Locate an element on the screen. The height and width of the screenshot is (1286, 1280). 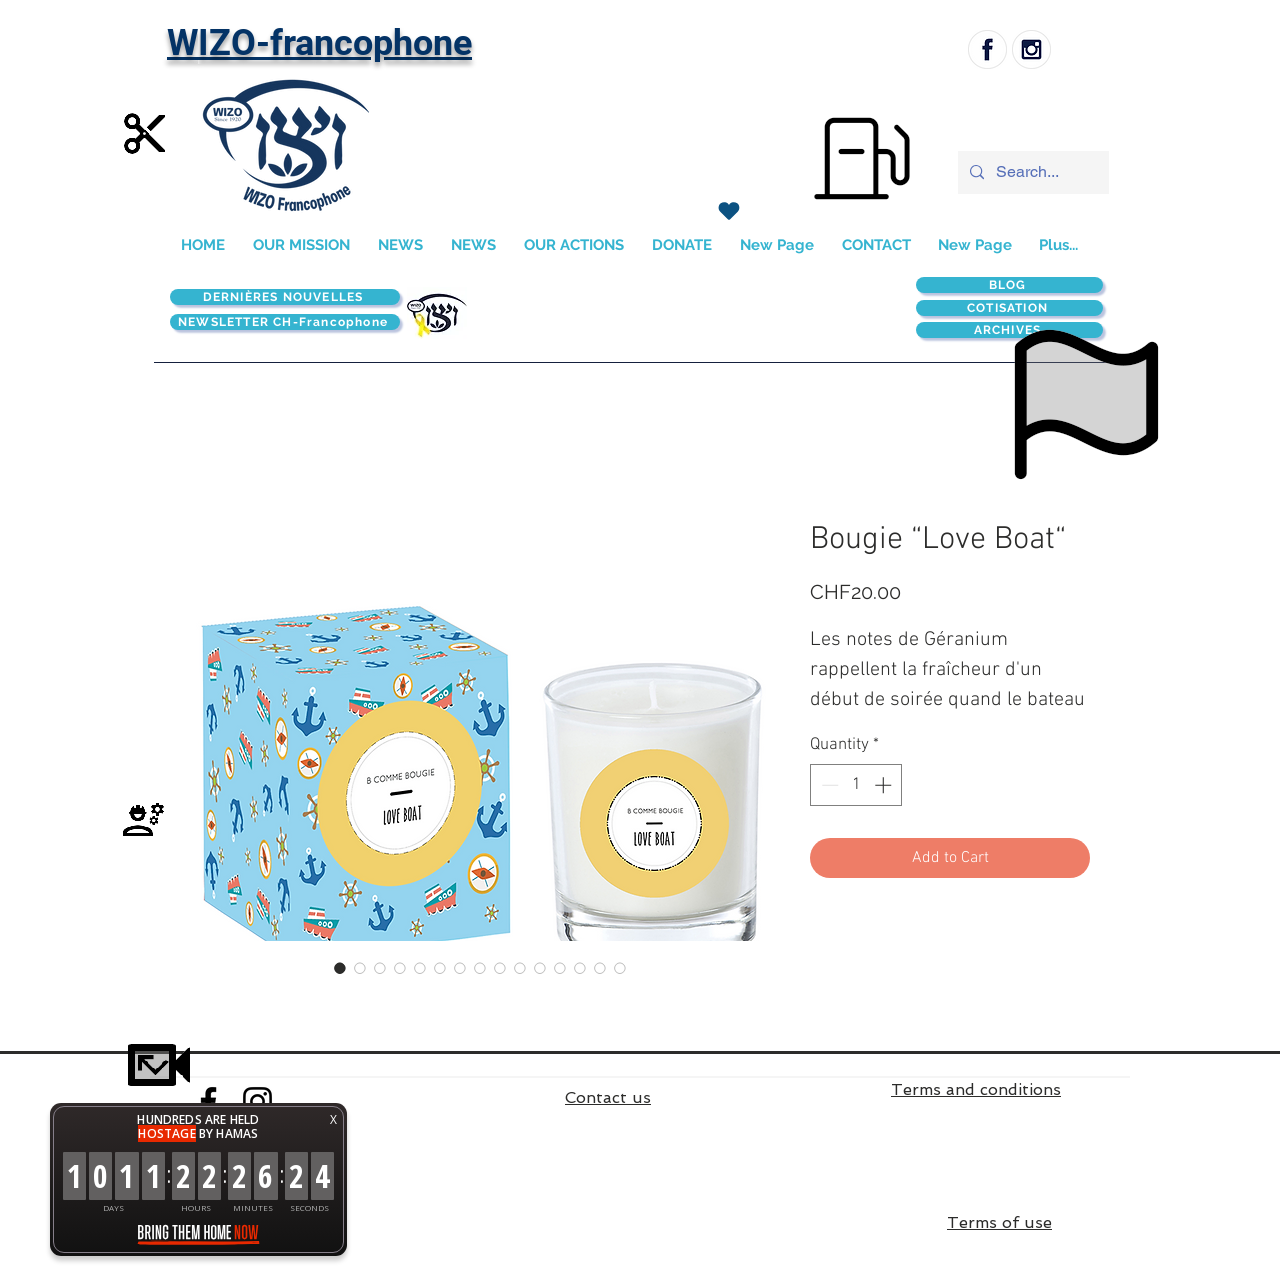
indicates a missed video call is located at coordinates (159, 1065).